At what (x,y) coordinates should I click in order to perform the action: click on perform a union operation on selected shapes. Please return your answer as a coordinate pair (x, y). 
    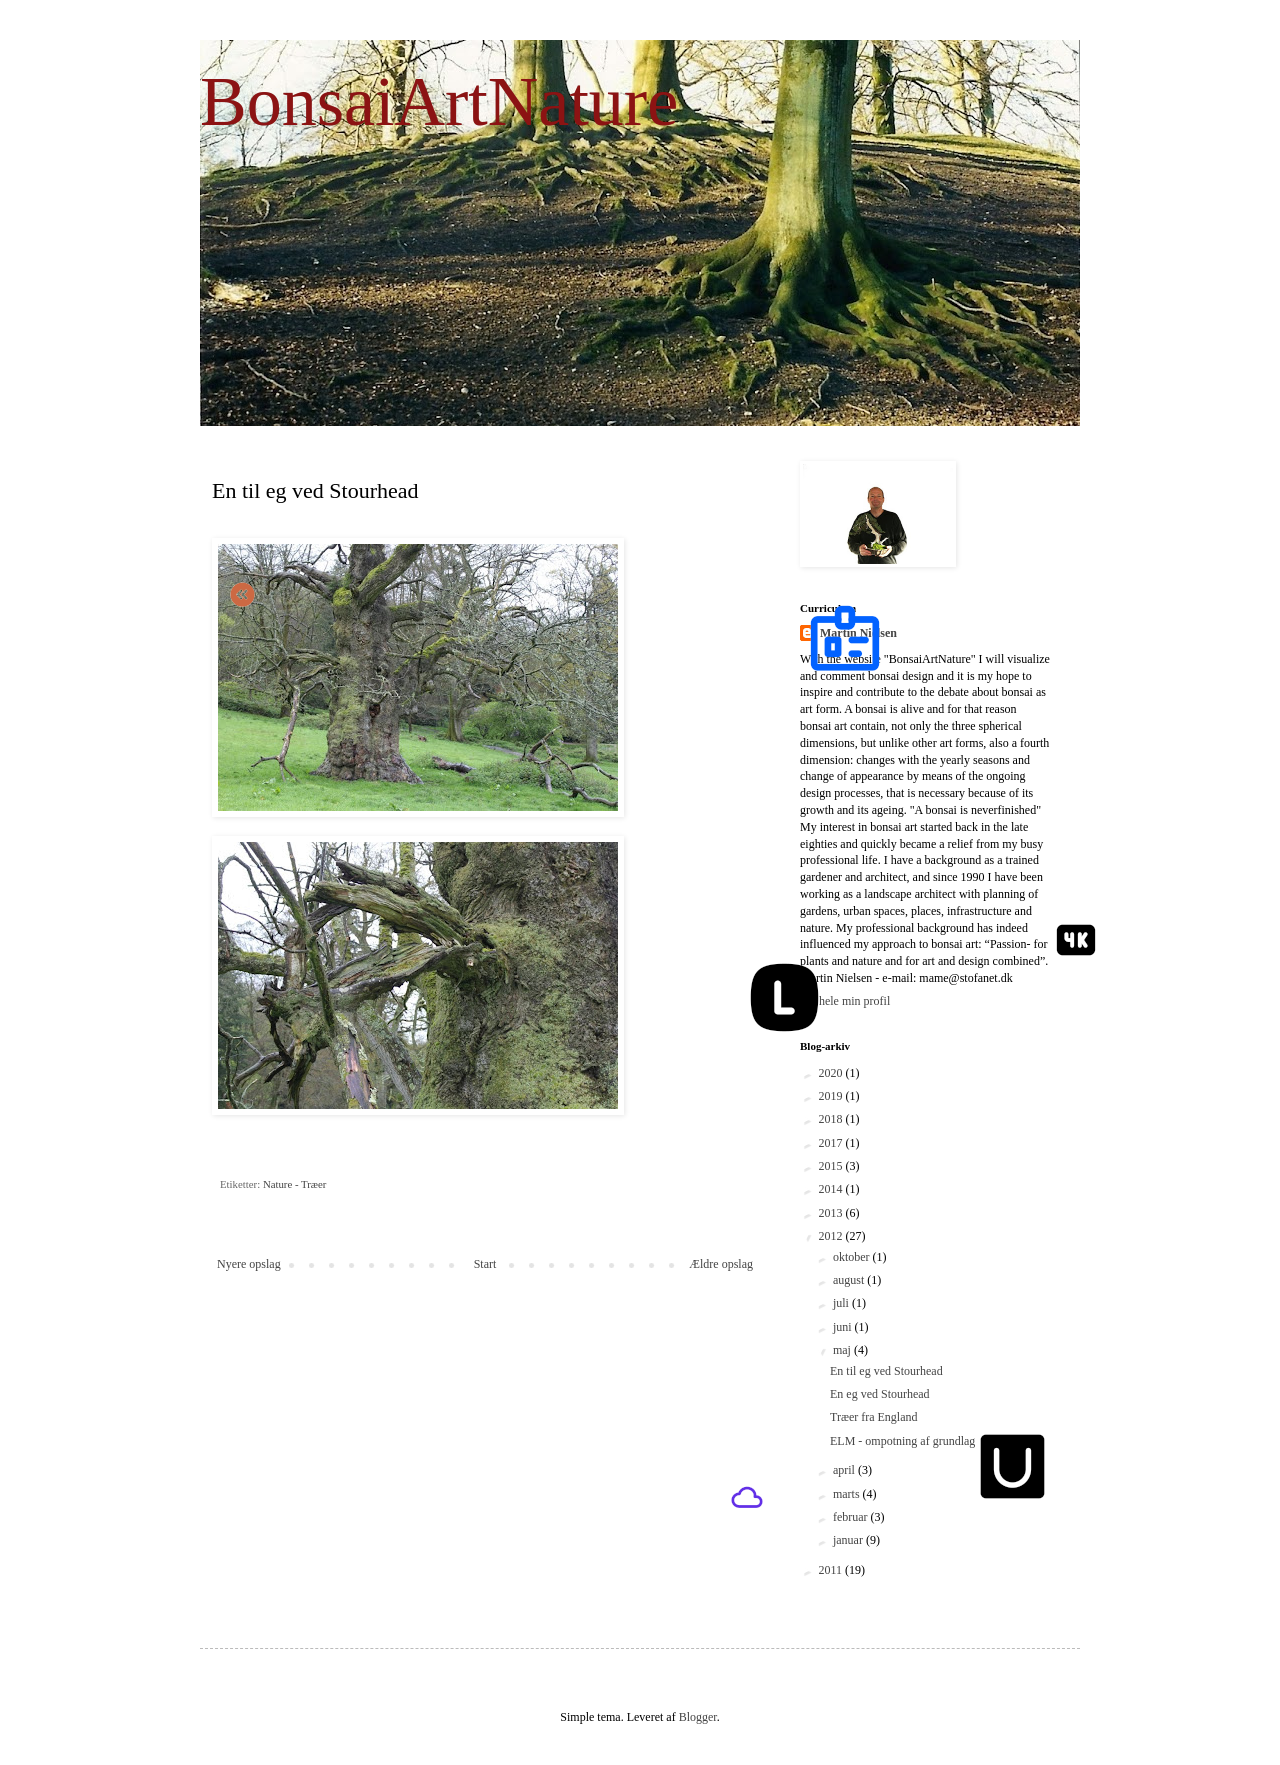
    Looking at the image, I should click on (1012, 1466).